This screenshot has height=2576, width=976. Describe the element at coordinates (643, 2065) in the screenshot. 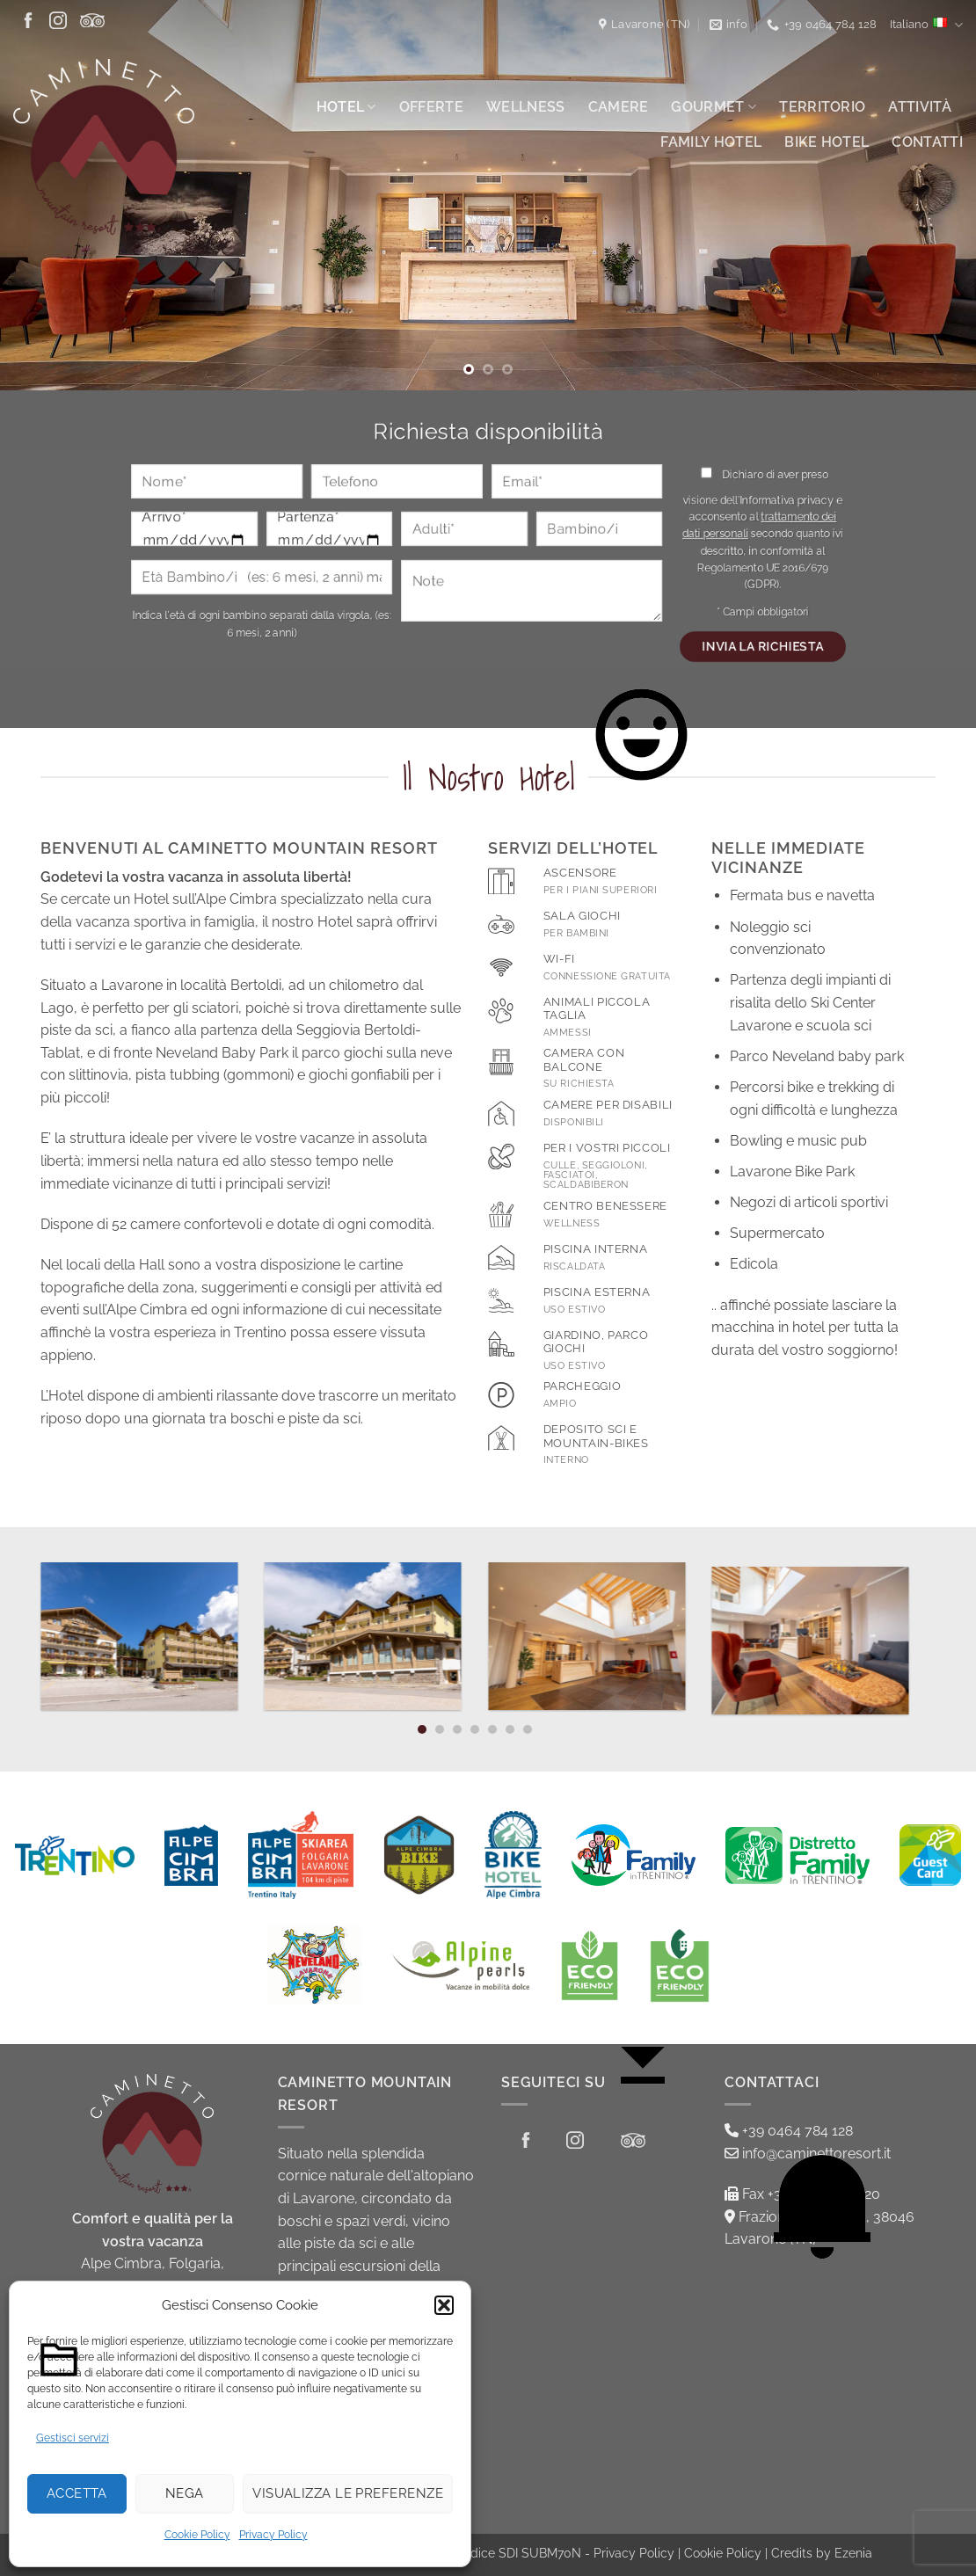

I see `skip to bottom of page or list` at that location.